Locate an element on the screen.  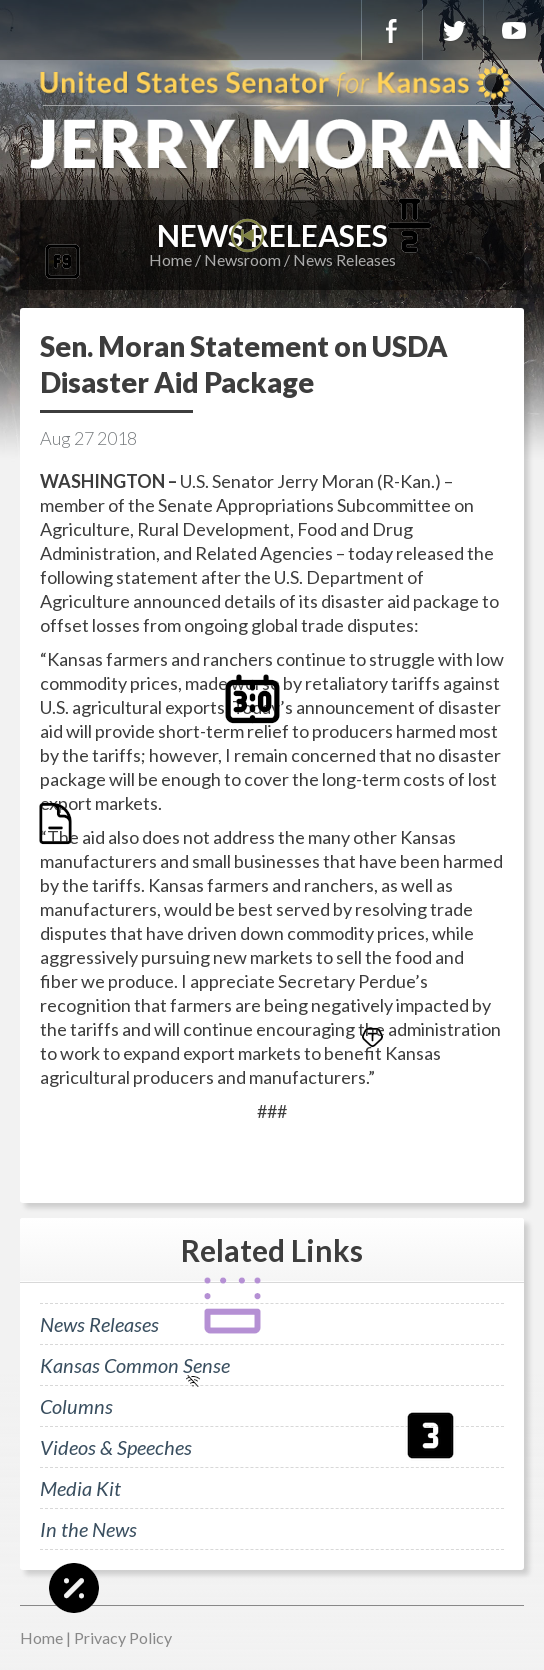
remove content from a document is located at coordinates (55, 823).